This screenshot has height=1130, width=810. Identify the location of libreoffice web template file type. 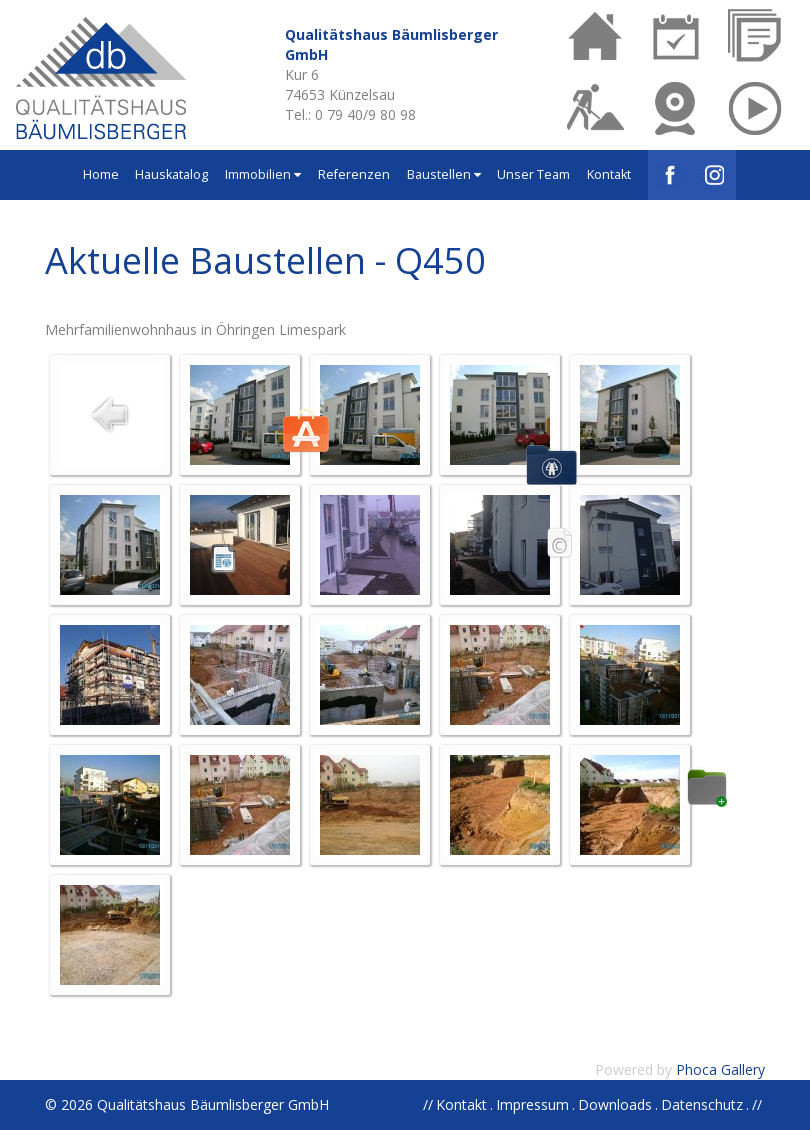
(223, 558).